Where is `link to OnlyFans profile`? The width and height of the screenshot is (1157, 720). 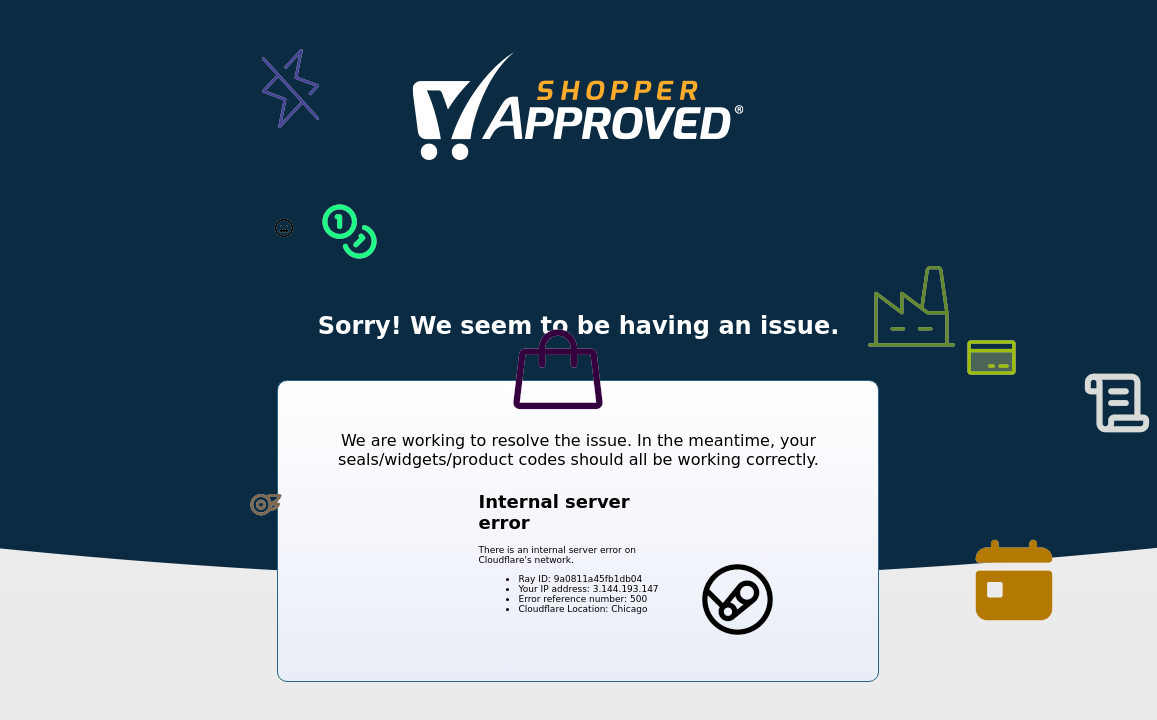 link to OnlyFans profile is located at coordinates (266, 504).